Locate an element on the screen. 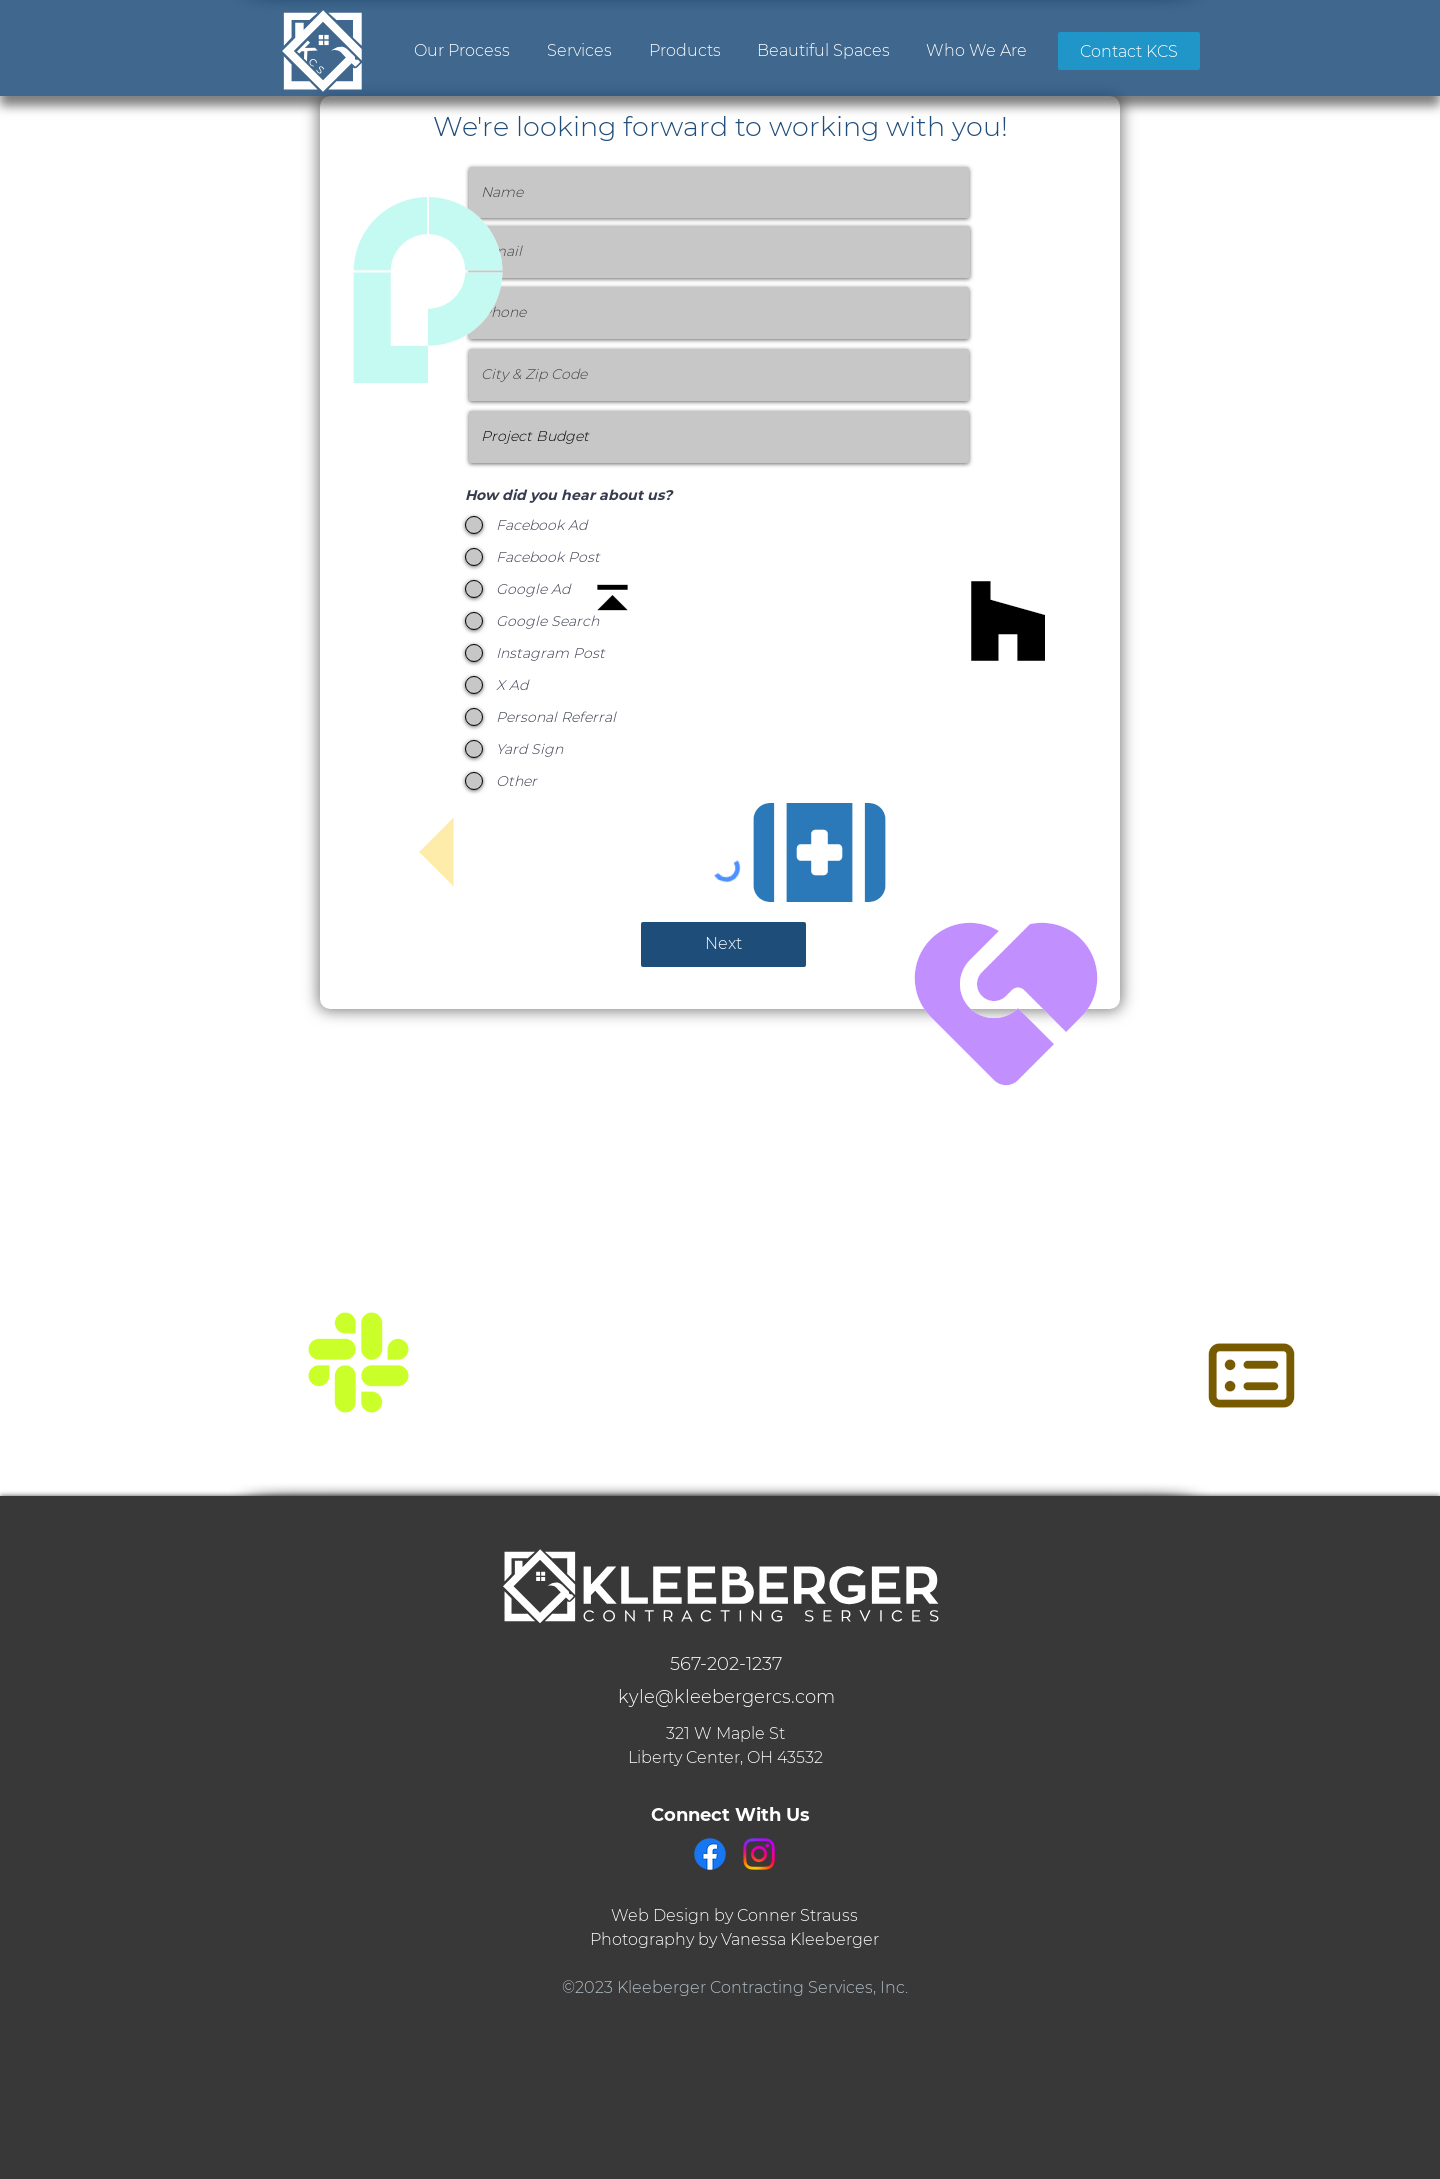 The image size is (1440, 2179). open slack workspace is located at coordinates (358, 1362).